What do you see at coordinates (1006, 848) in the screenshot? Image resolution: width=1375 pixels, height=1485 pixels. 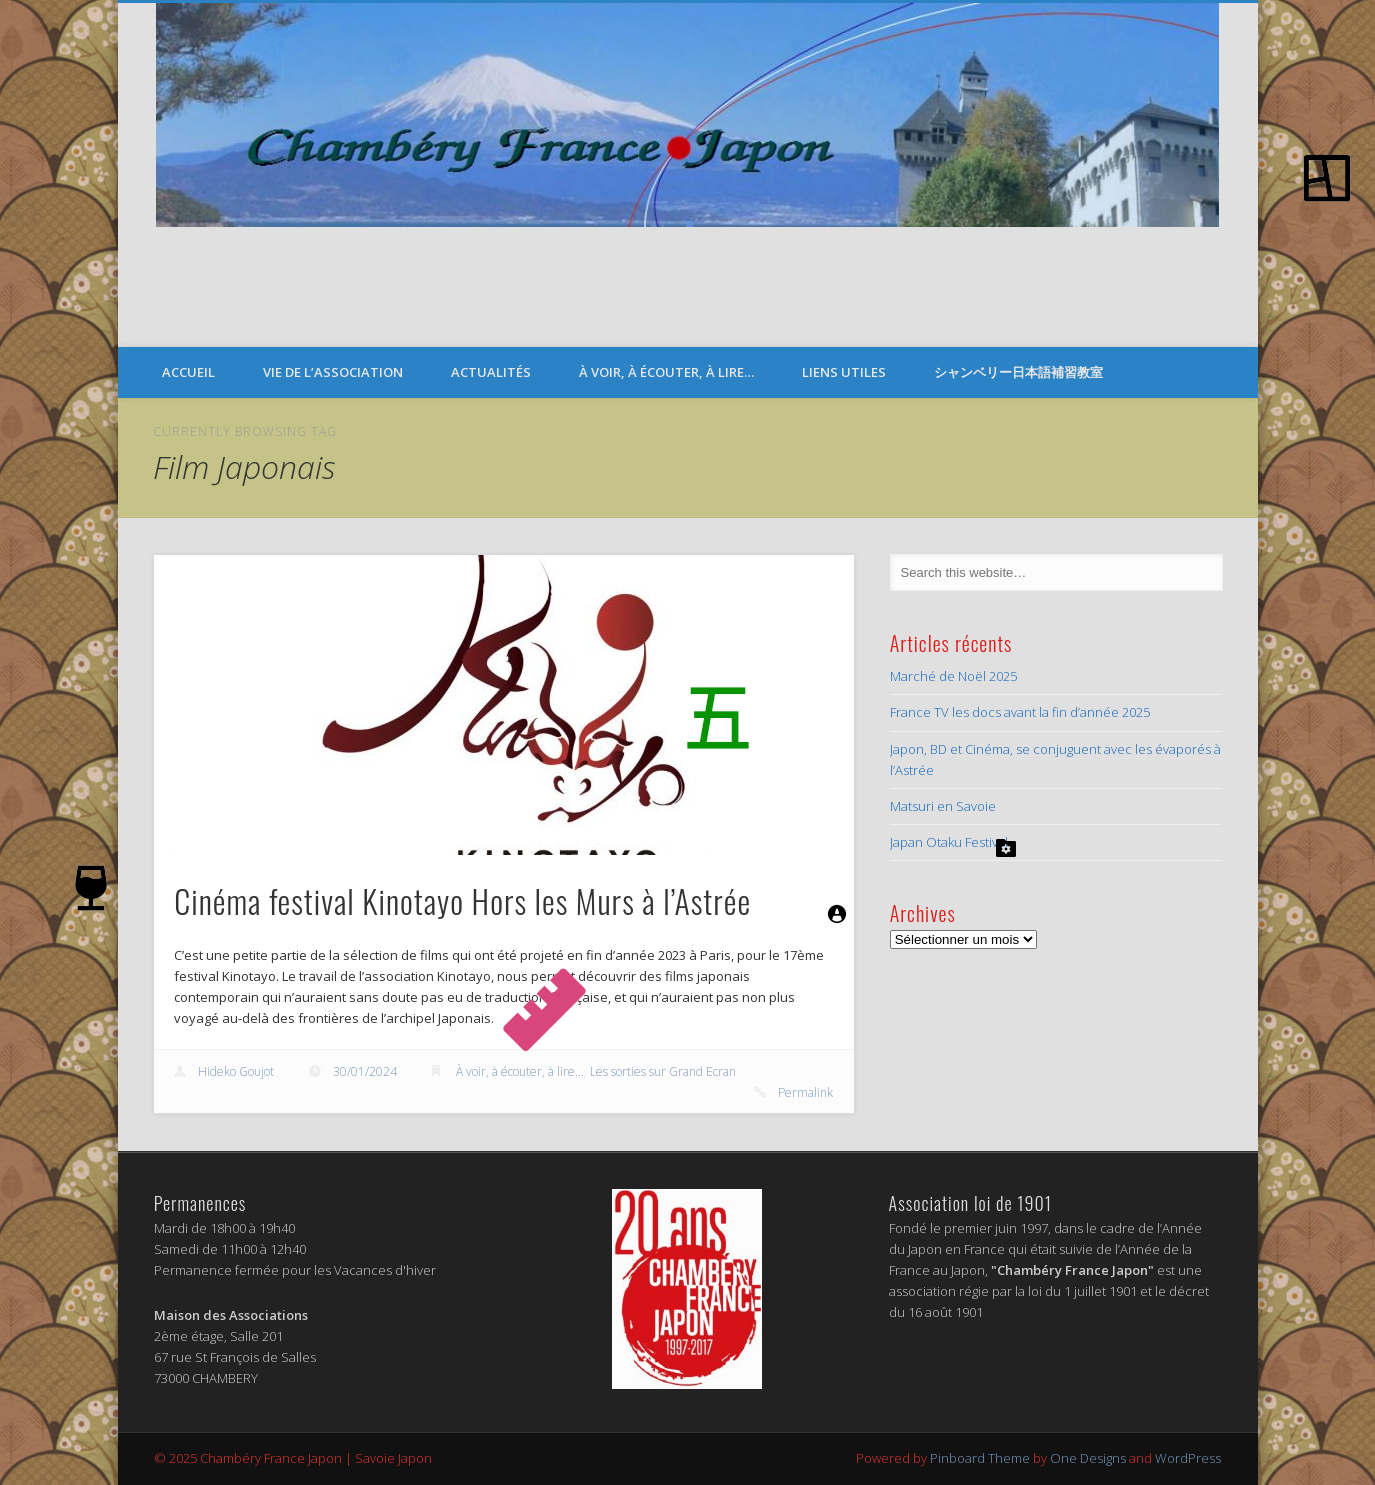 I see `access folder settings or preferences` at bounding box center [1006, 848].